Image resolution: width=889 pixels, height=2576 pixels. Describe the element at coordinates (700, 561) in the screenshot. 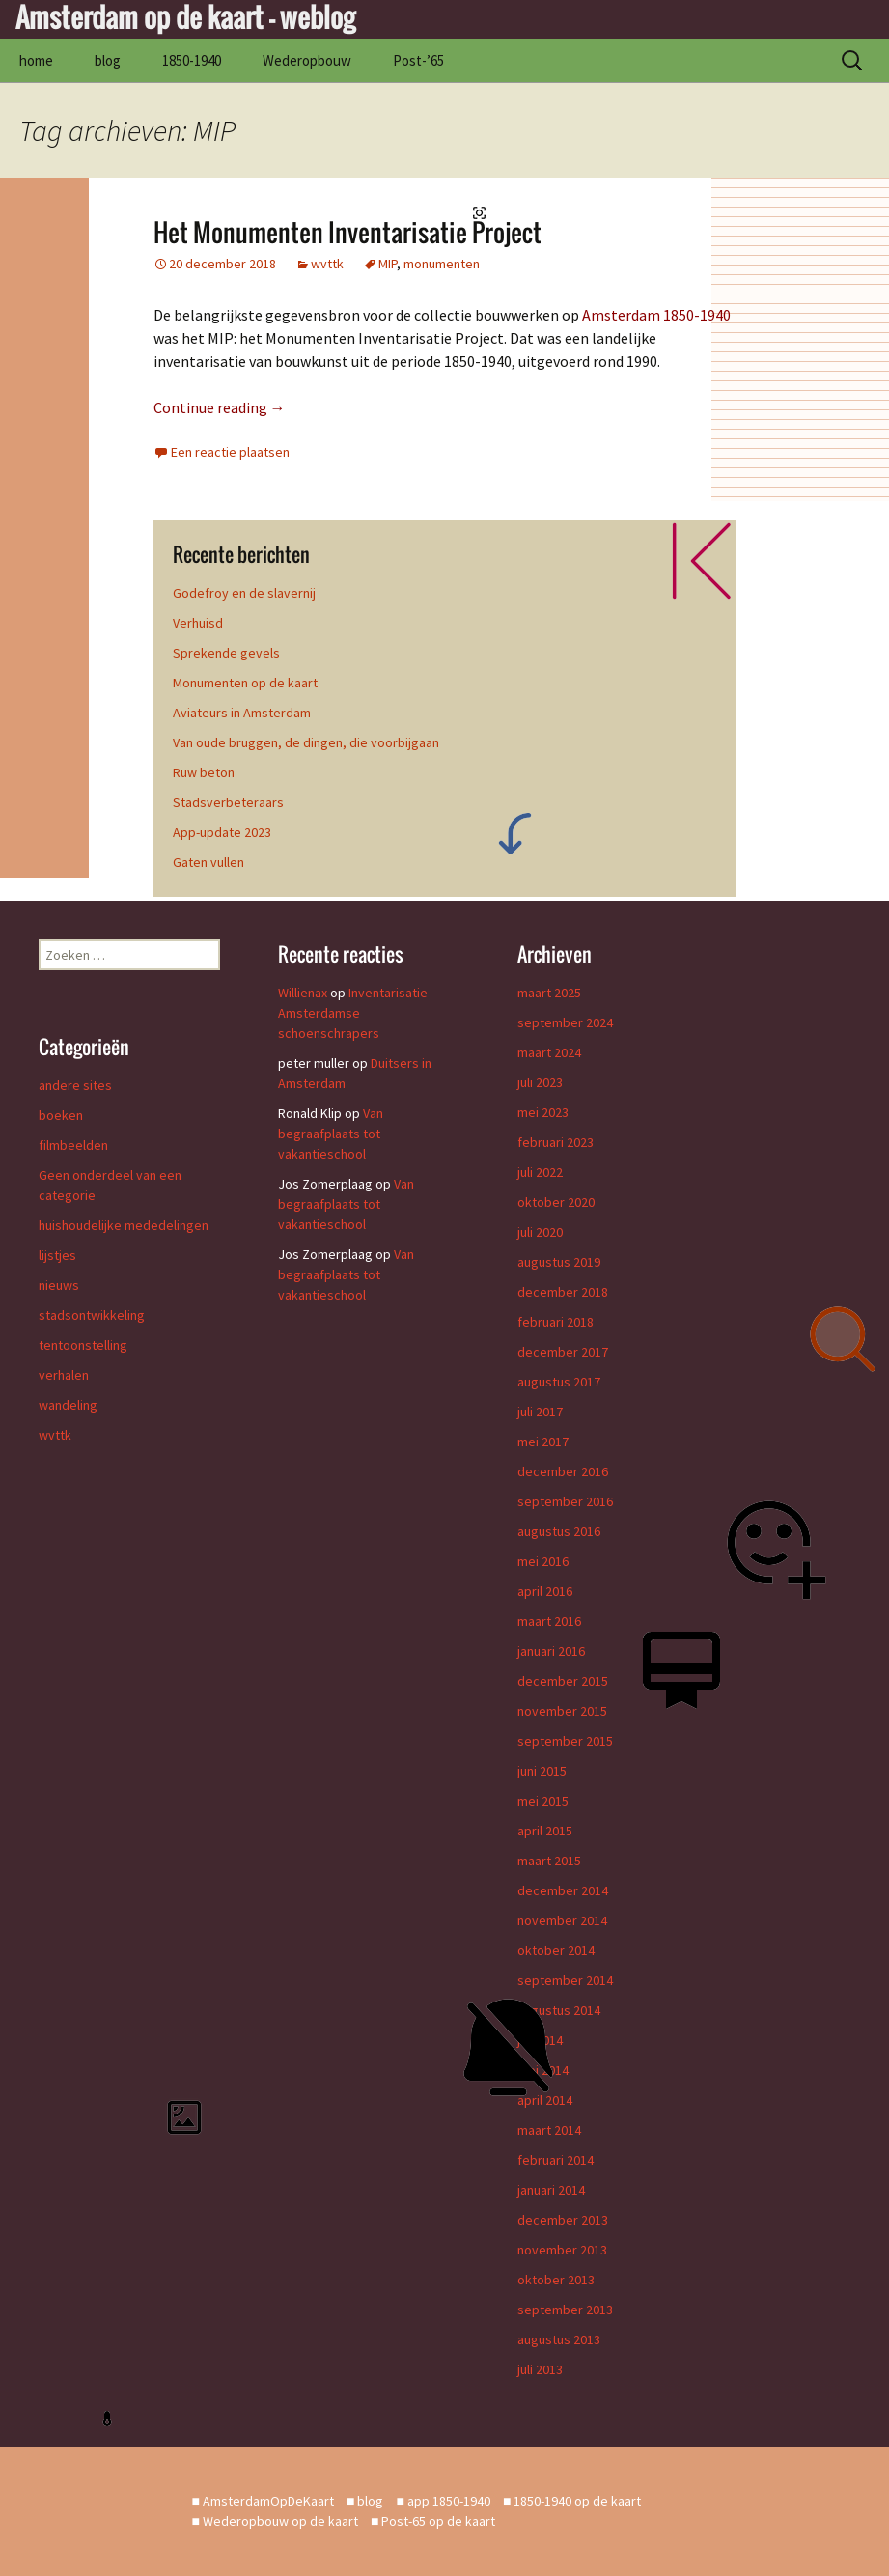

I see `navigate to the beginning or first item` at that location.